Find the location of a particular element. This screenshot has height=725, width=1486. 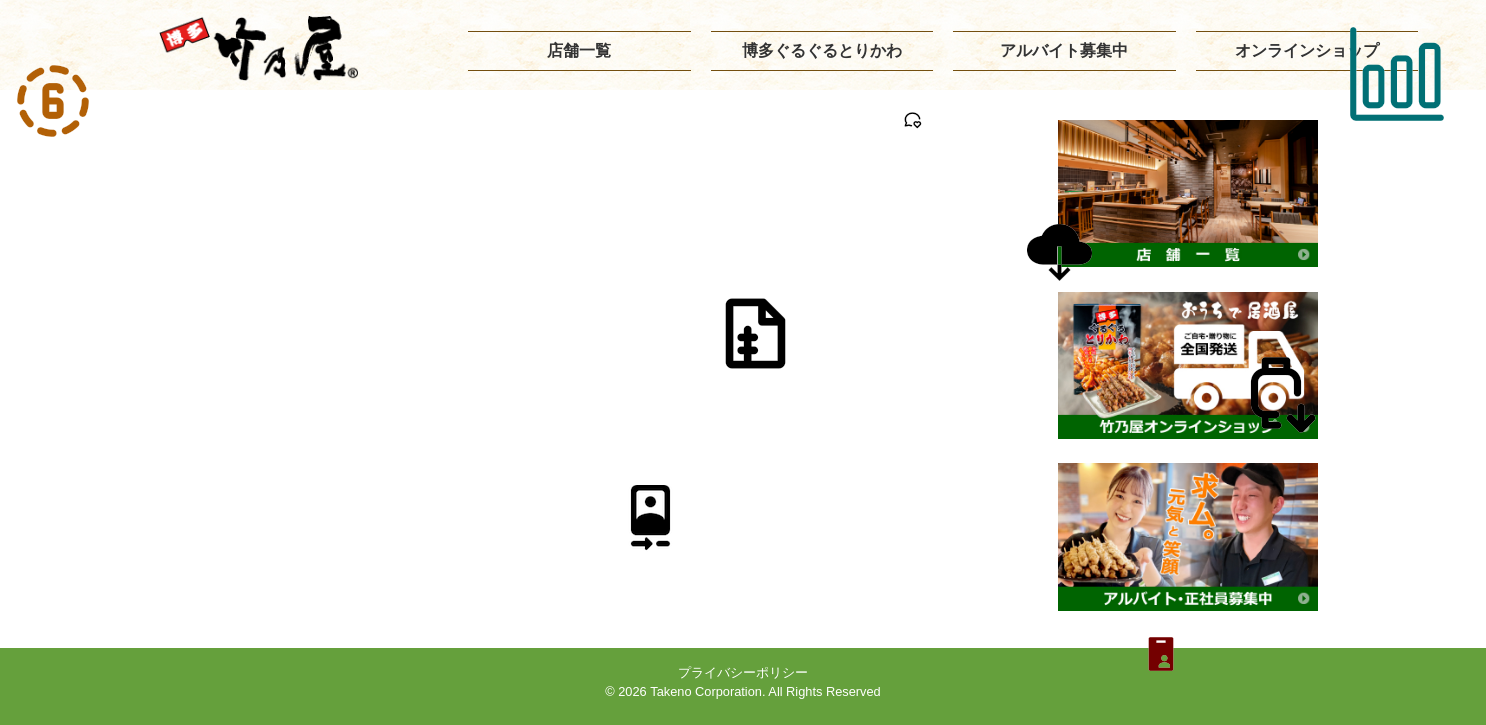

view analytics or statistics is located at coordinates (1397, 74).